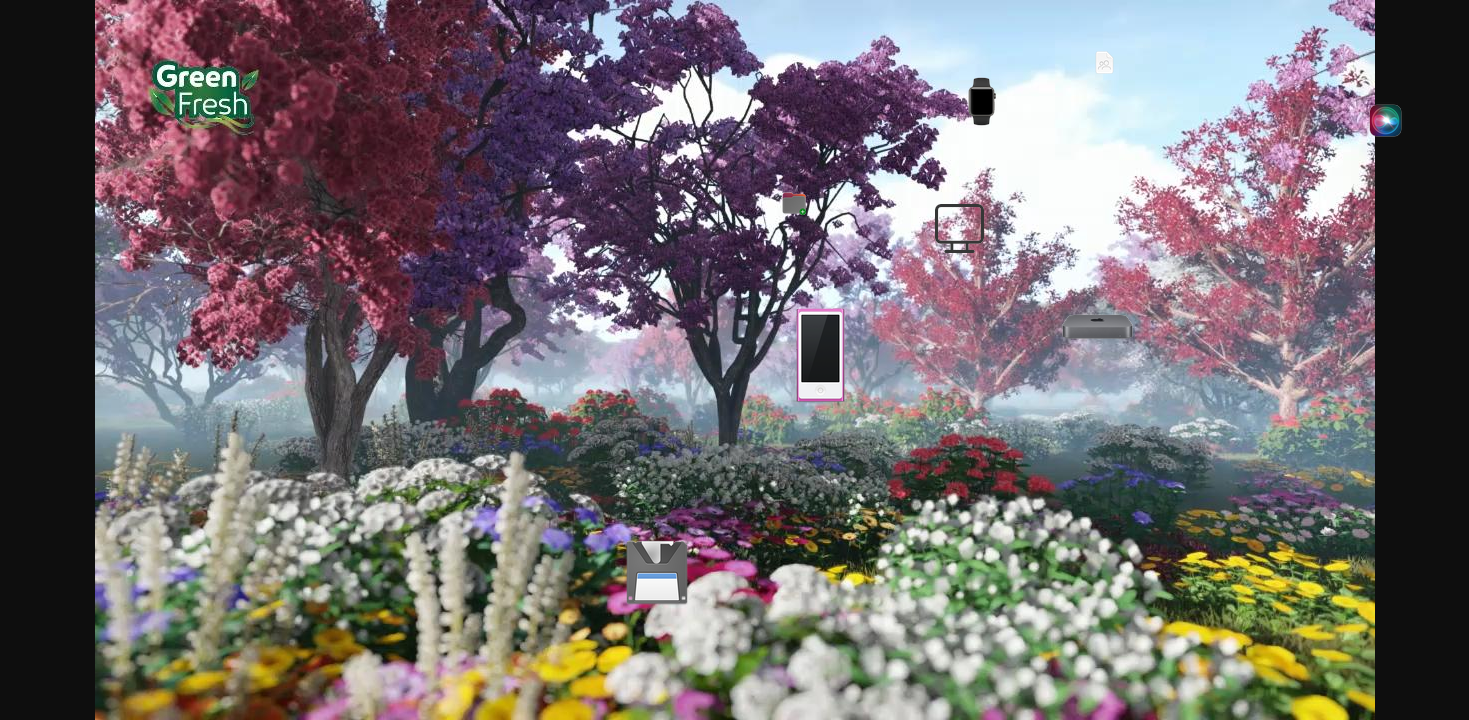  Describe the element at coordinates (657, 573) in the screenshot. I see `access superdisk or floppy drive storage` at that location.